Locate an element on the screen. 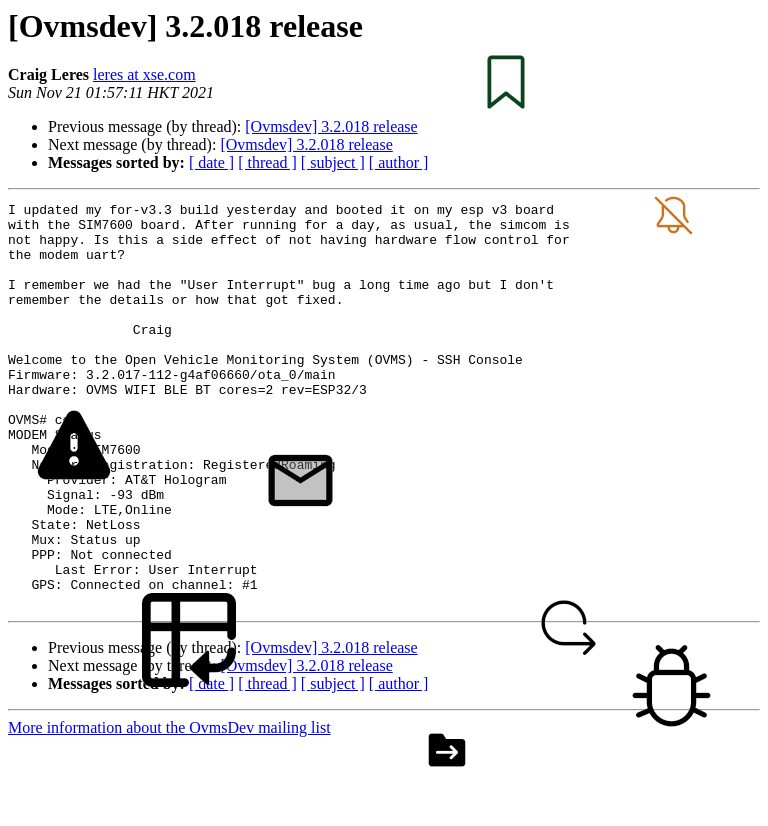 This screenshot has height=826, width=768. view iteration or sprint cycles is located at coordinates (567, 626).